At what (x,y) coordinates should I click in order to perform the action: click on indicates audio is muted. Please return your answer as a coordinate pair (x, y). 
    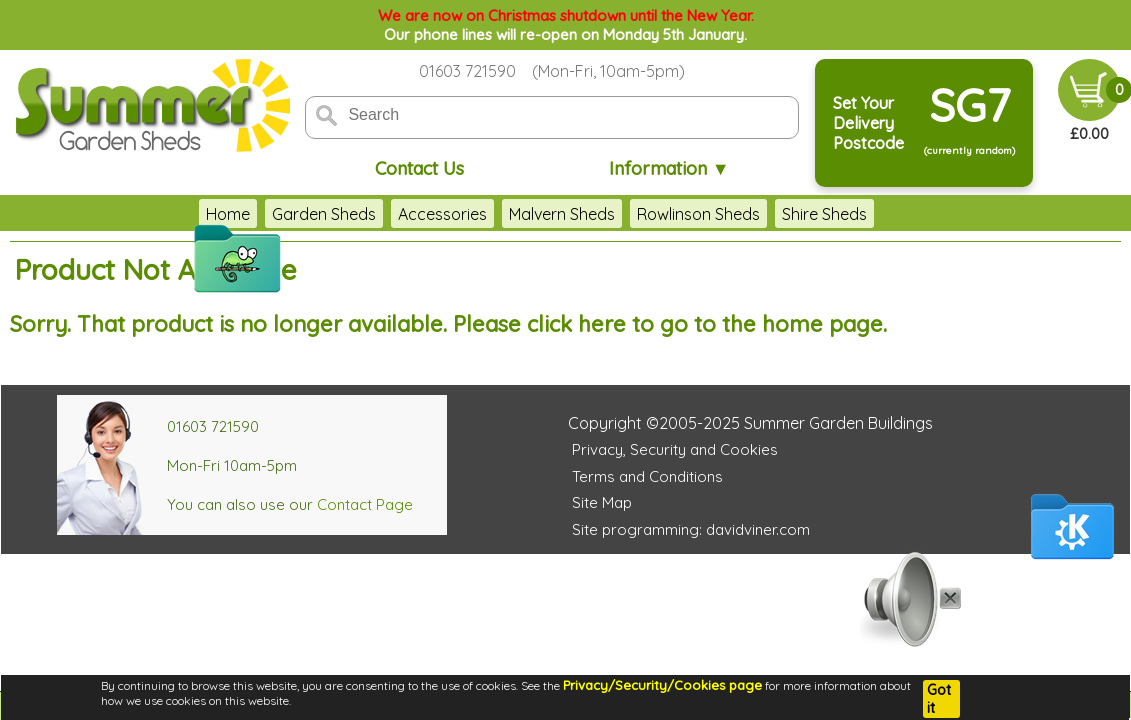
    Looking at the image, I should click on (911, 599).